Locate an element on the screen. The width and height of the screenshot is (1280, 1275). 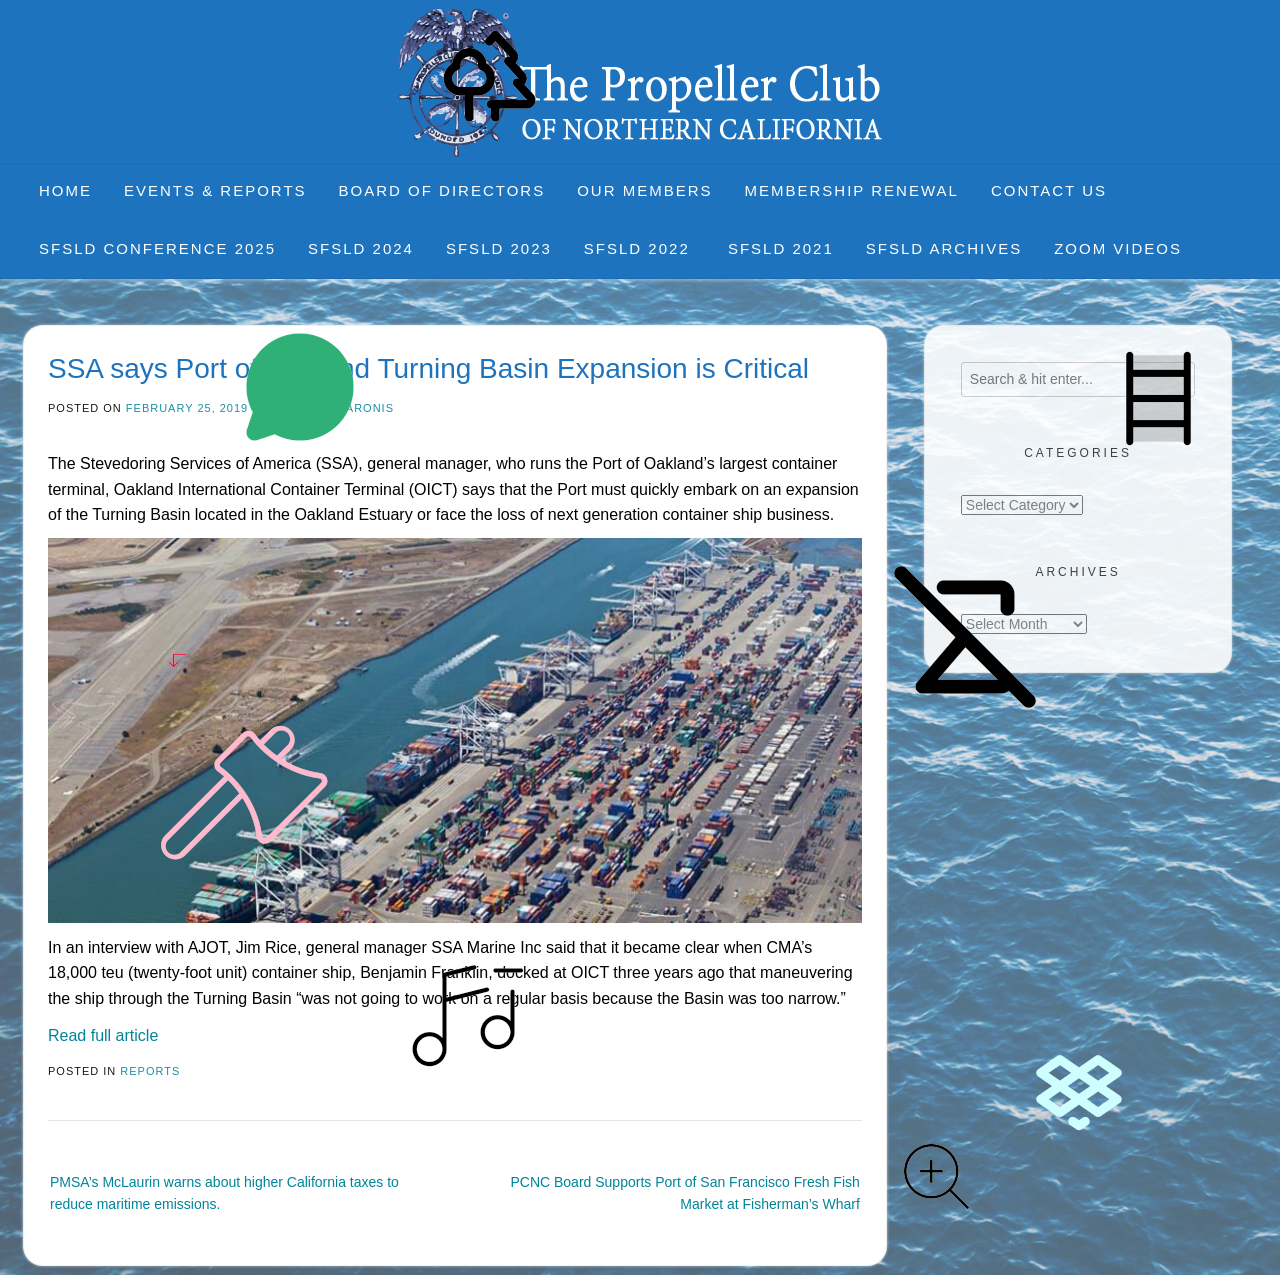
access step-by-step instructions or tutorials is located at coordinates (1158, 398).